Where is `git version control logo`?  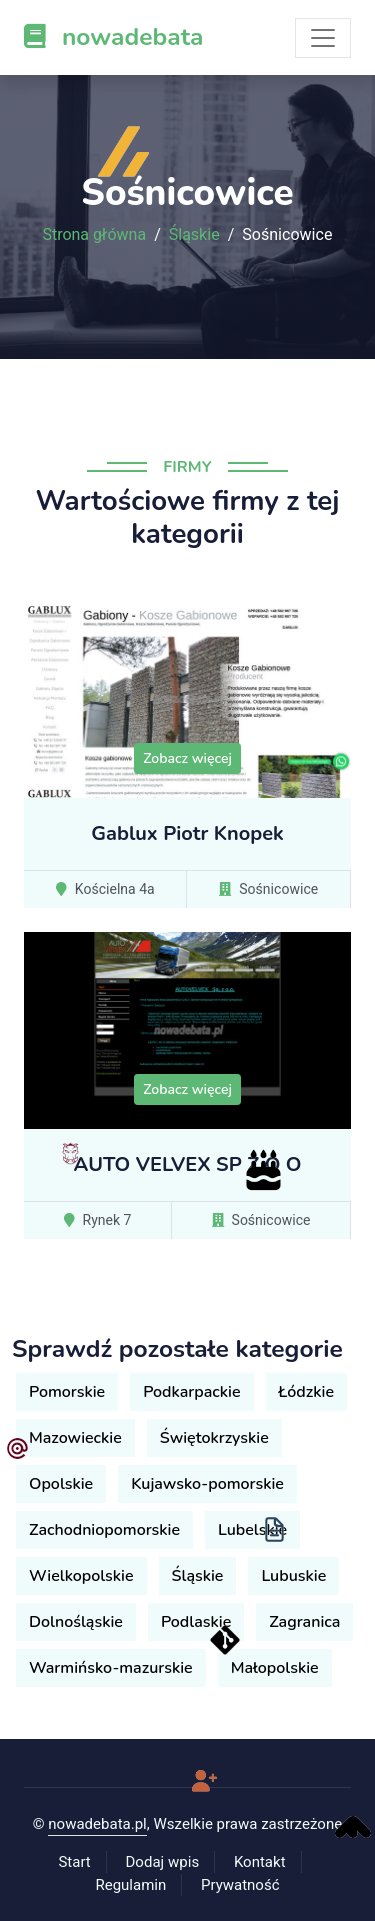 git version control logo is located at coordinates (225, 1640).